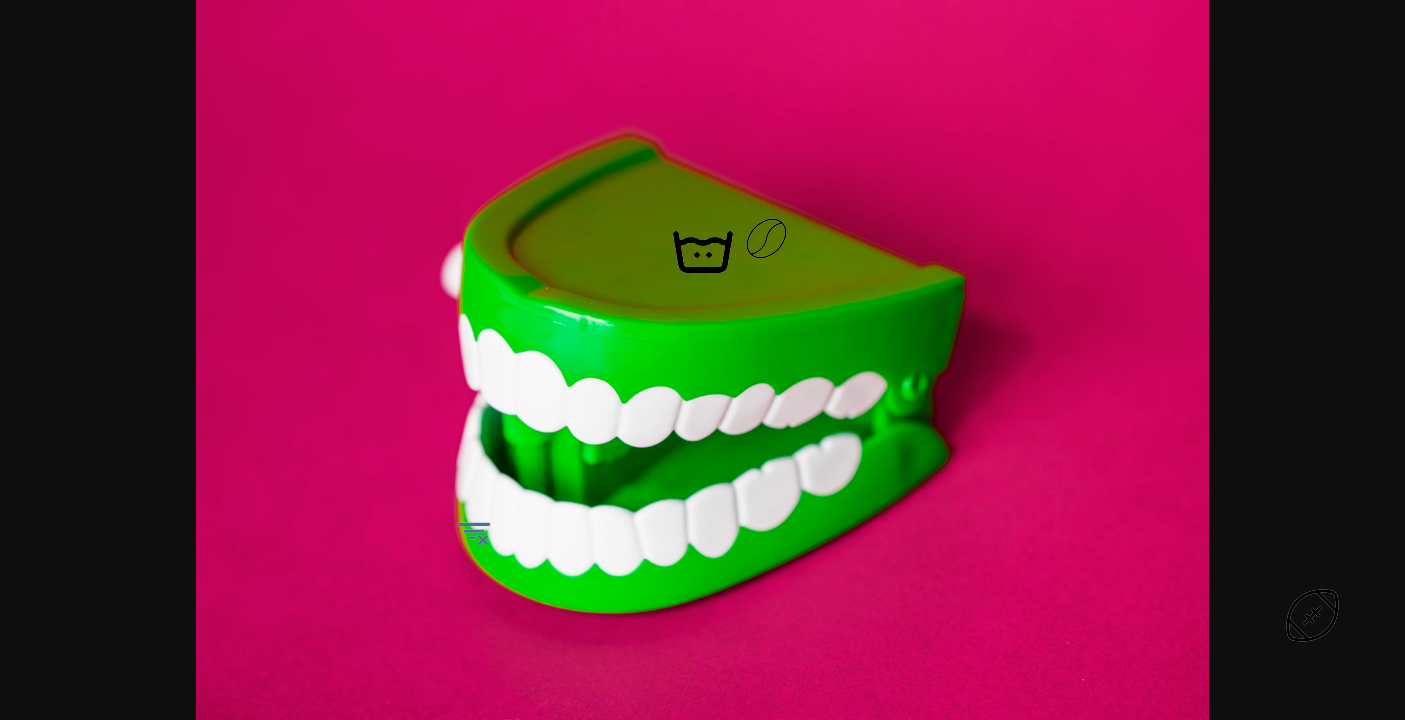 Image resolution: width=1405 pixels, height=720 pixels. What do you see at coordinates (1312, 615) in the screenshot?
I see `access sports scores and updates` at bounding box center [1312, 615].